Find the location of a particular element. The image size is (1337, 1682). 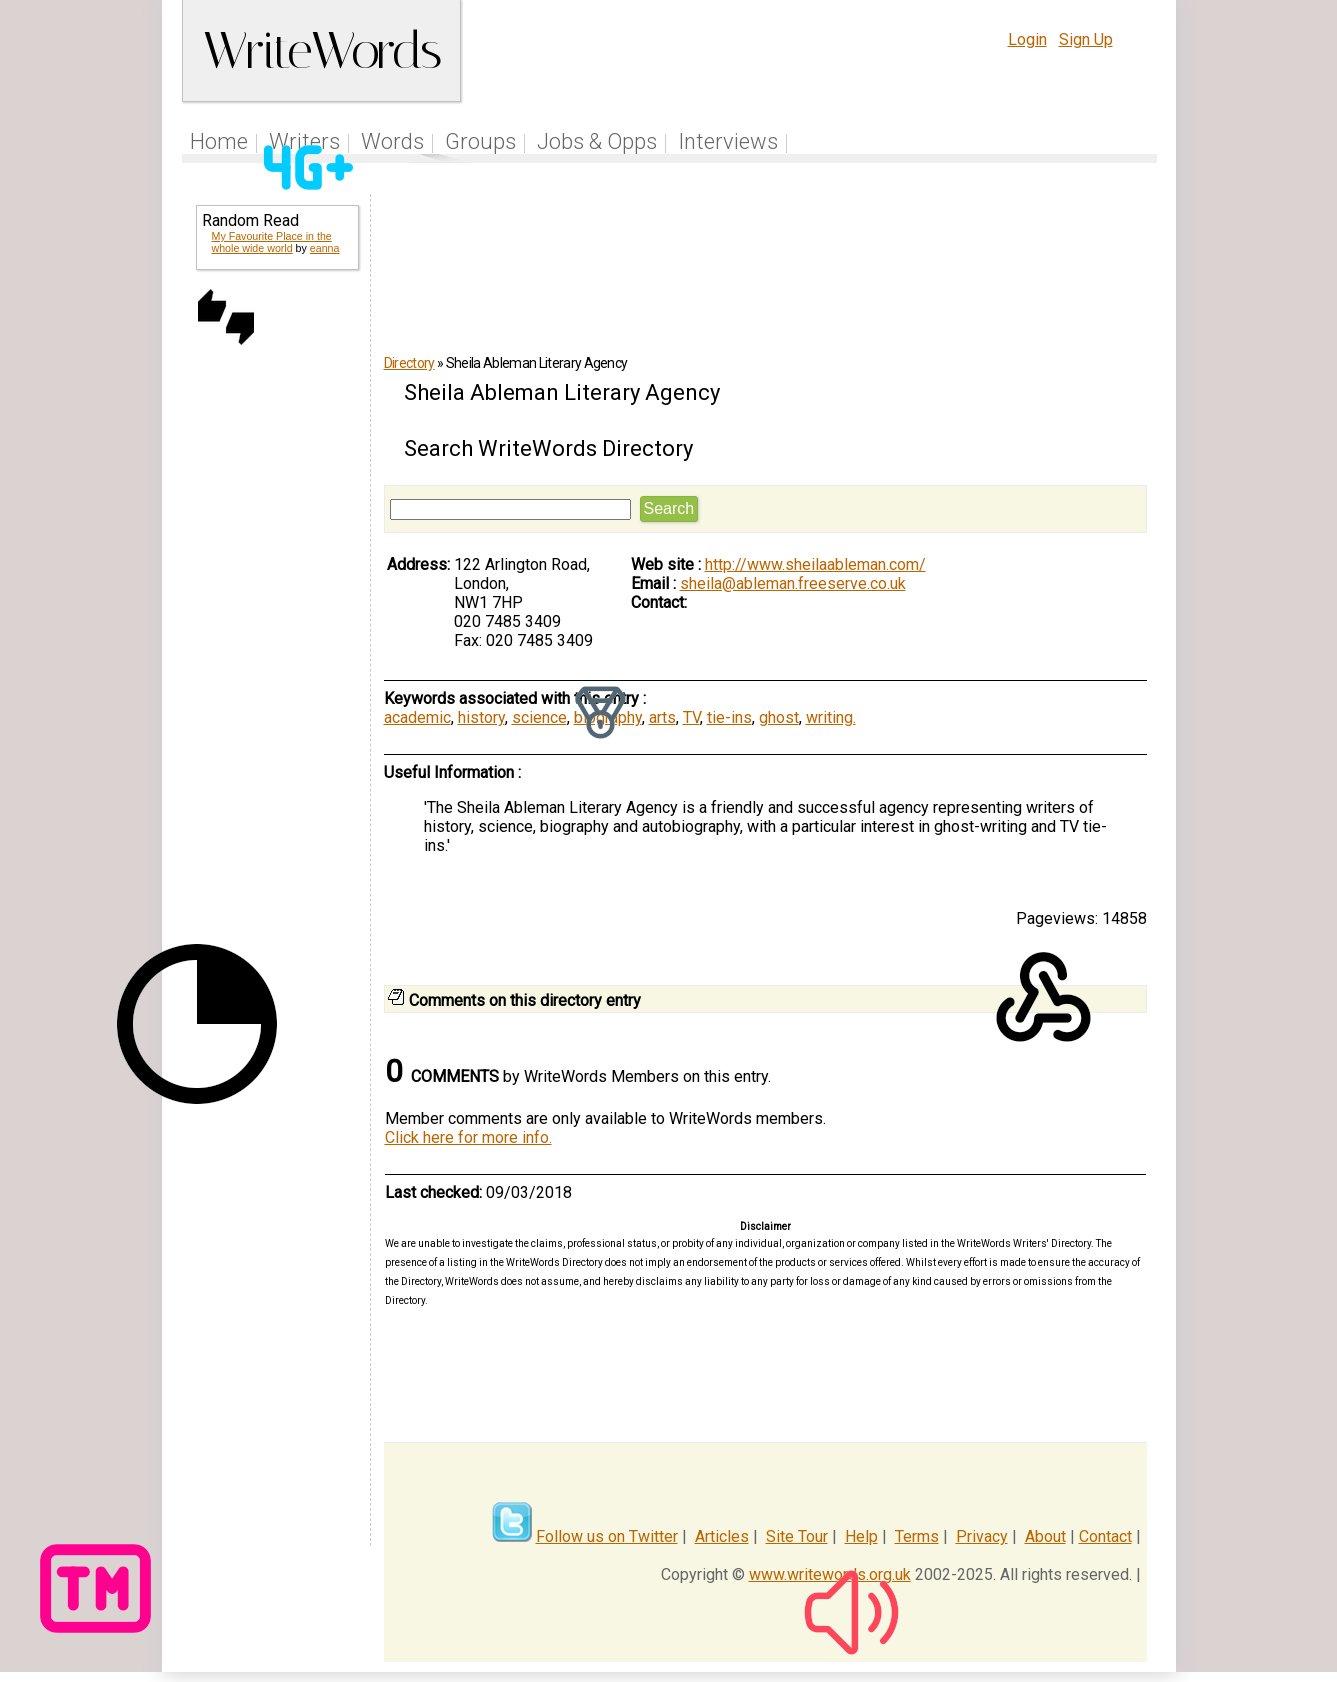

configure webhook integrations is located at coordinates (1043, 994).